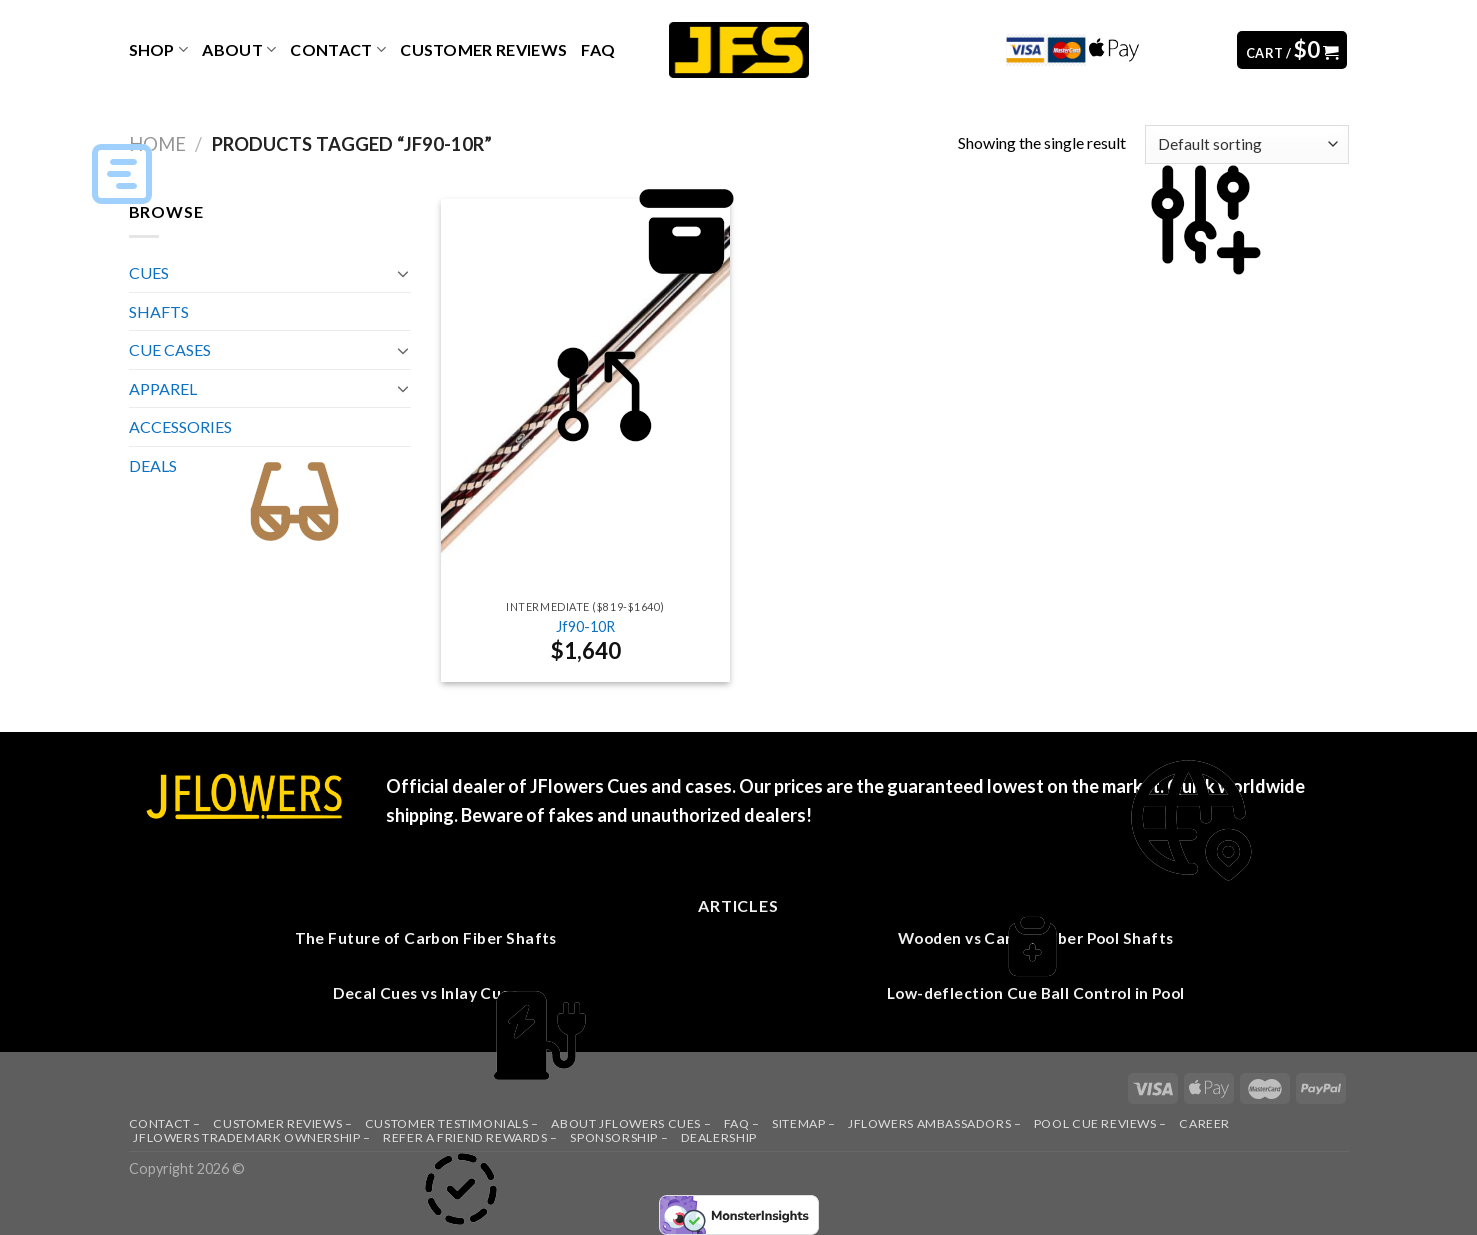  What do you see at coordinates (1200, 214) in the screenshot?
I see `add a new filter or setting option` at bounding box center [1200, 214].